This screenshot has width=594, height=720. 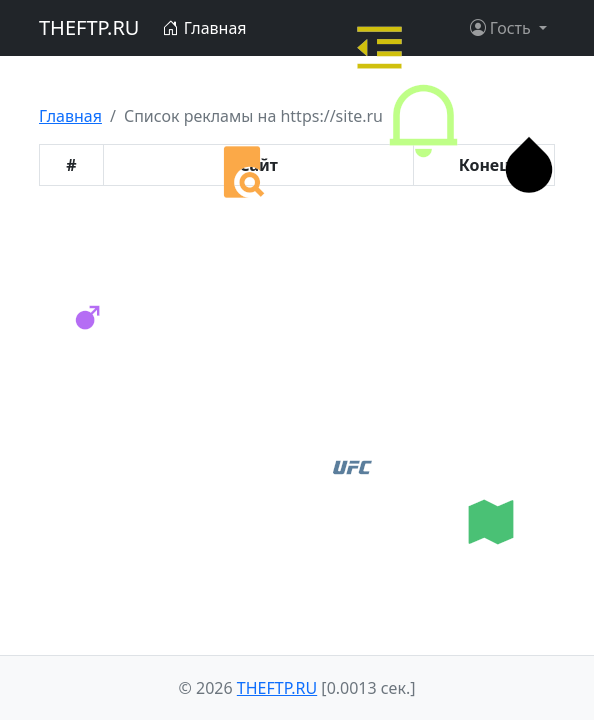 What do you see at coordinates (242, 172) in the screenshot?
I see `find my phone feature` at bounding box center [242, 172].